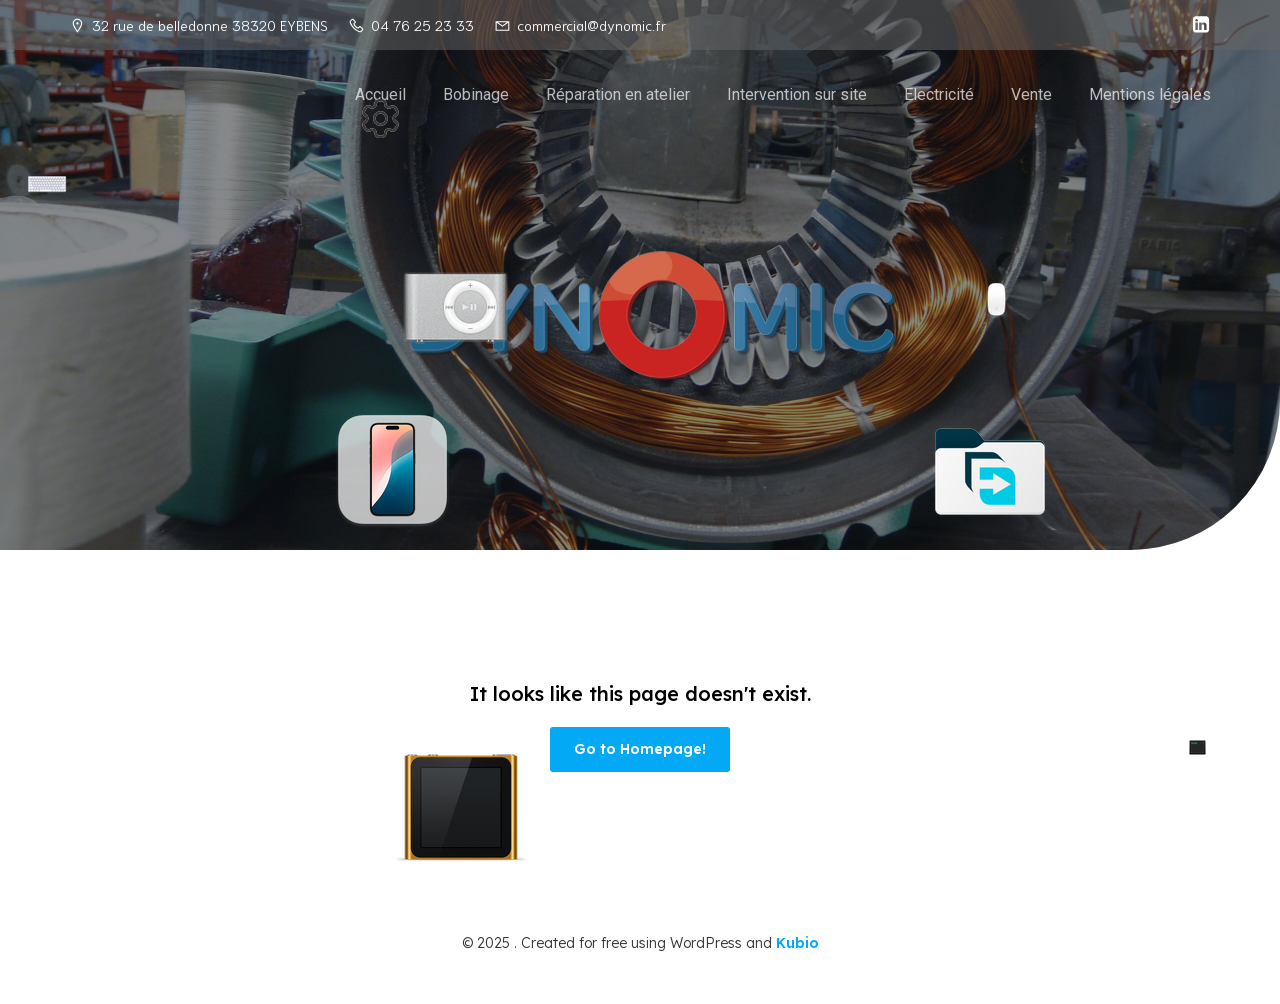  What do you see at coordinates (455, 288) in the screenshot?
I see `iPod shuffle device connected` at bounding box center [455, 288].